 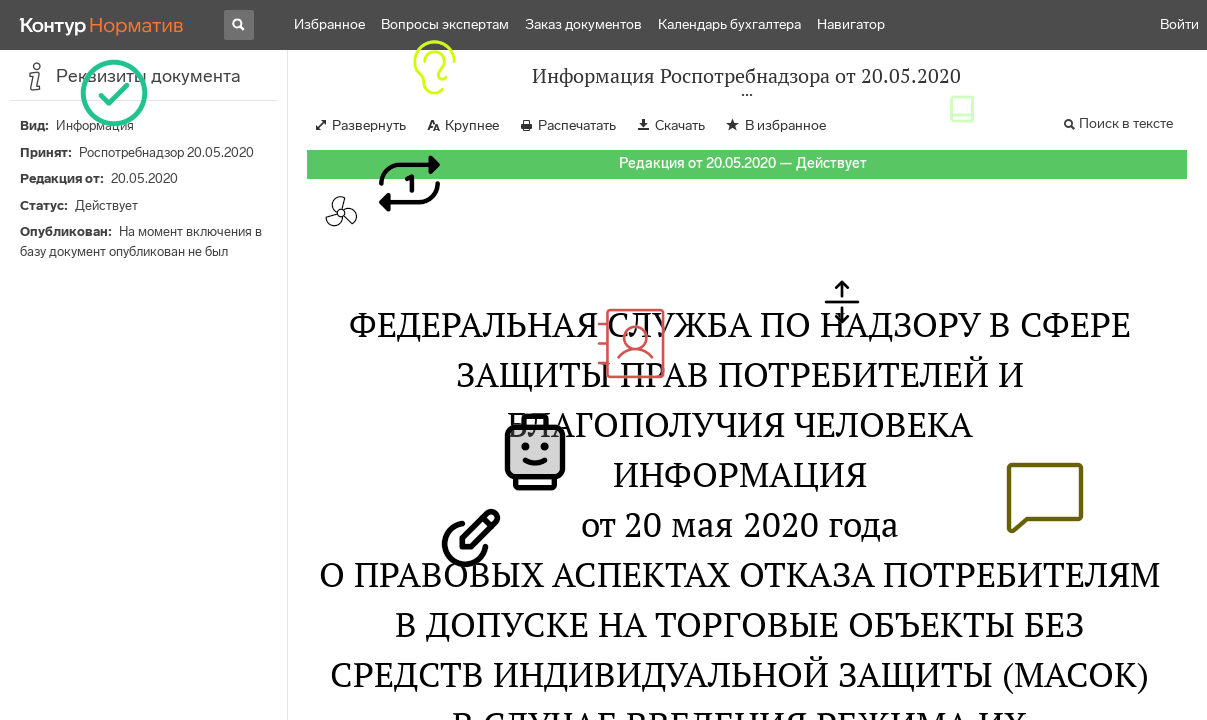 What do you see at coordinates (632, 343) in the screenshot?
I see `open your contacts or address book` at bounding box center [632, 343].